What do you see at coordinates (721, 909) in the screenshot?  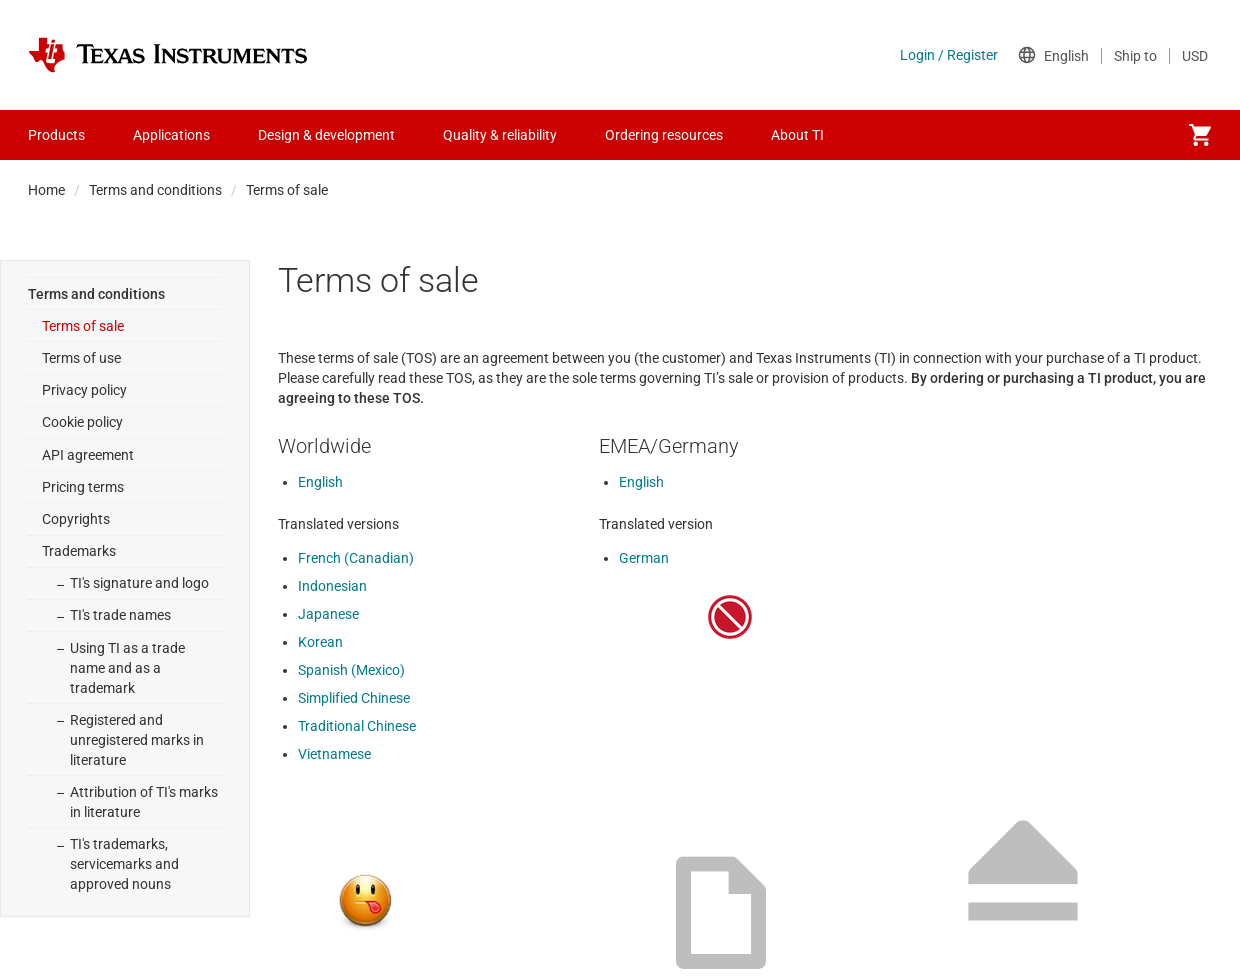 I see `a generic text or document file` at bounding box center [721, 909].